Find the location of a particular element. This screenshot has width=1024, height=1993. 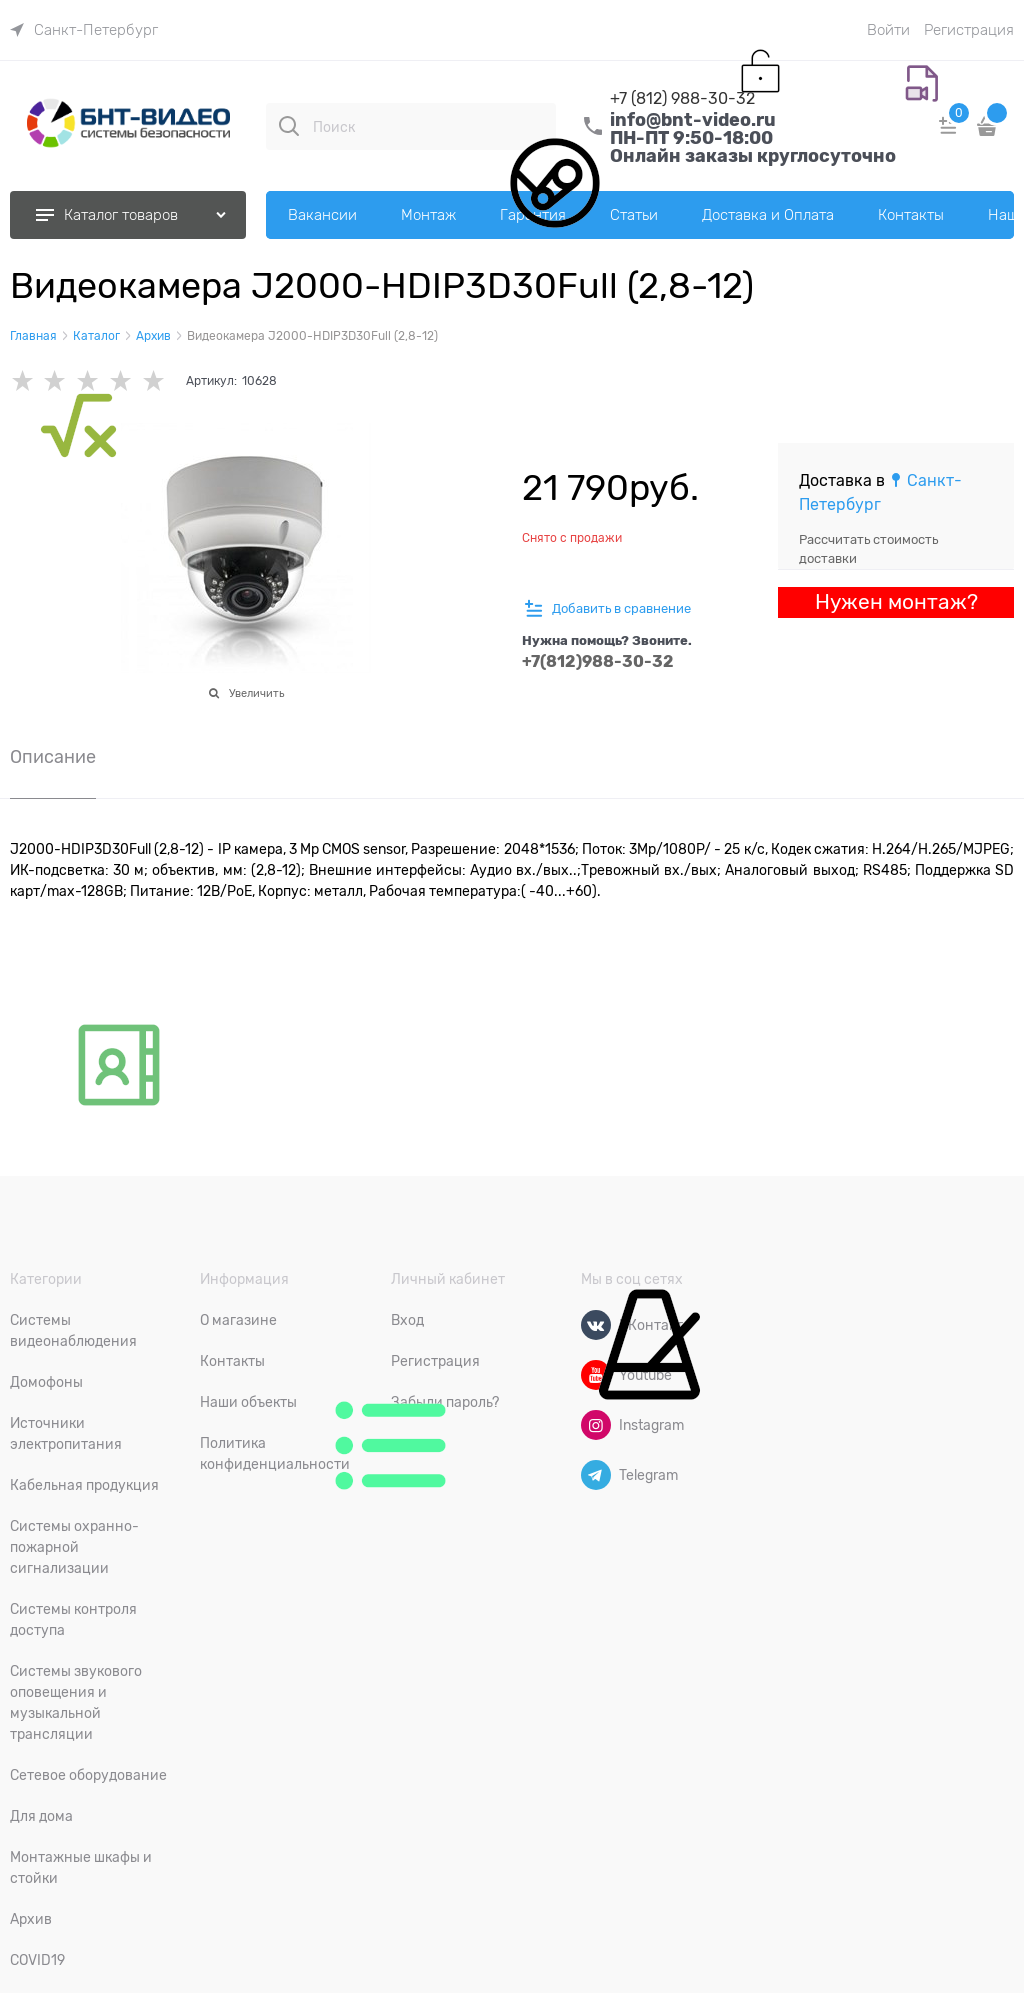

adjust tempo or timing settings is located at coordinates (649, 1344).